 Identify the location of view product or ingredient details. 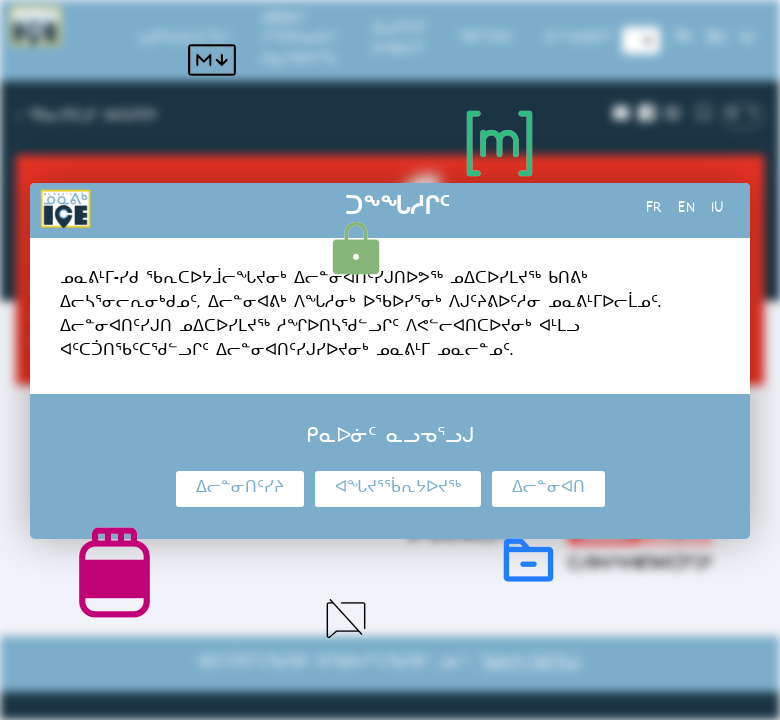
(114, 572).